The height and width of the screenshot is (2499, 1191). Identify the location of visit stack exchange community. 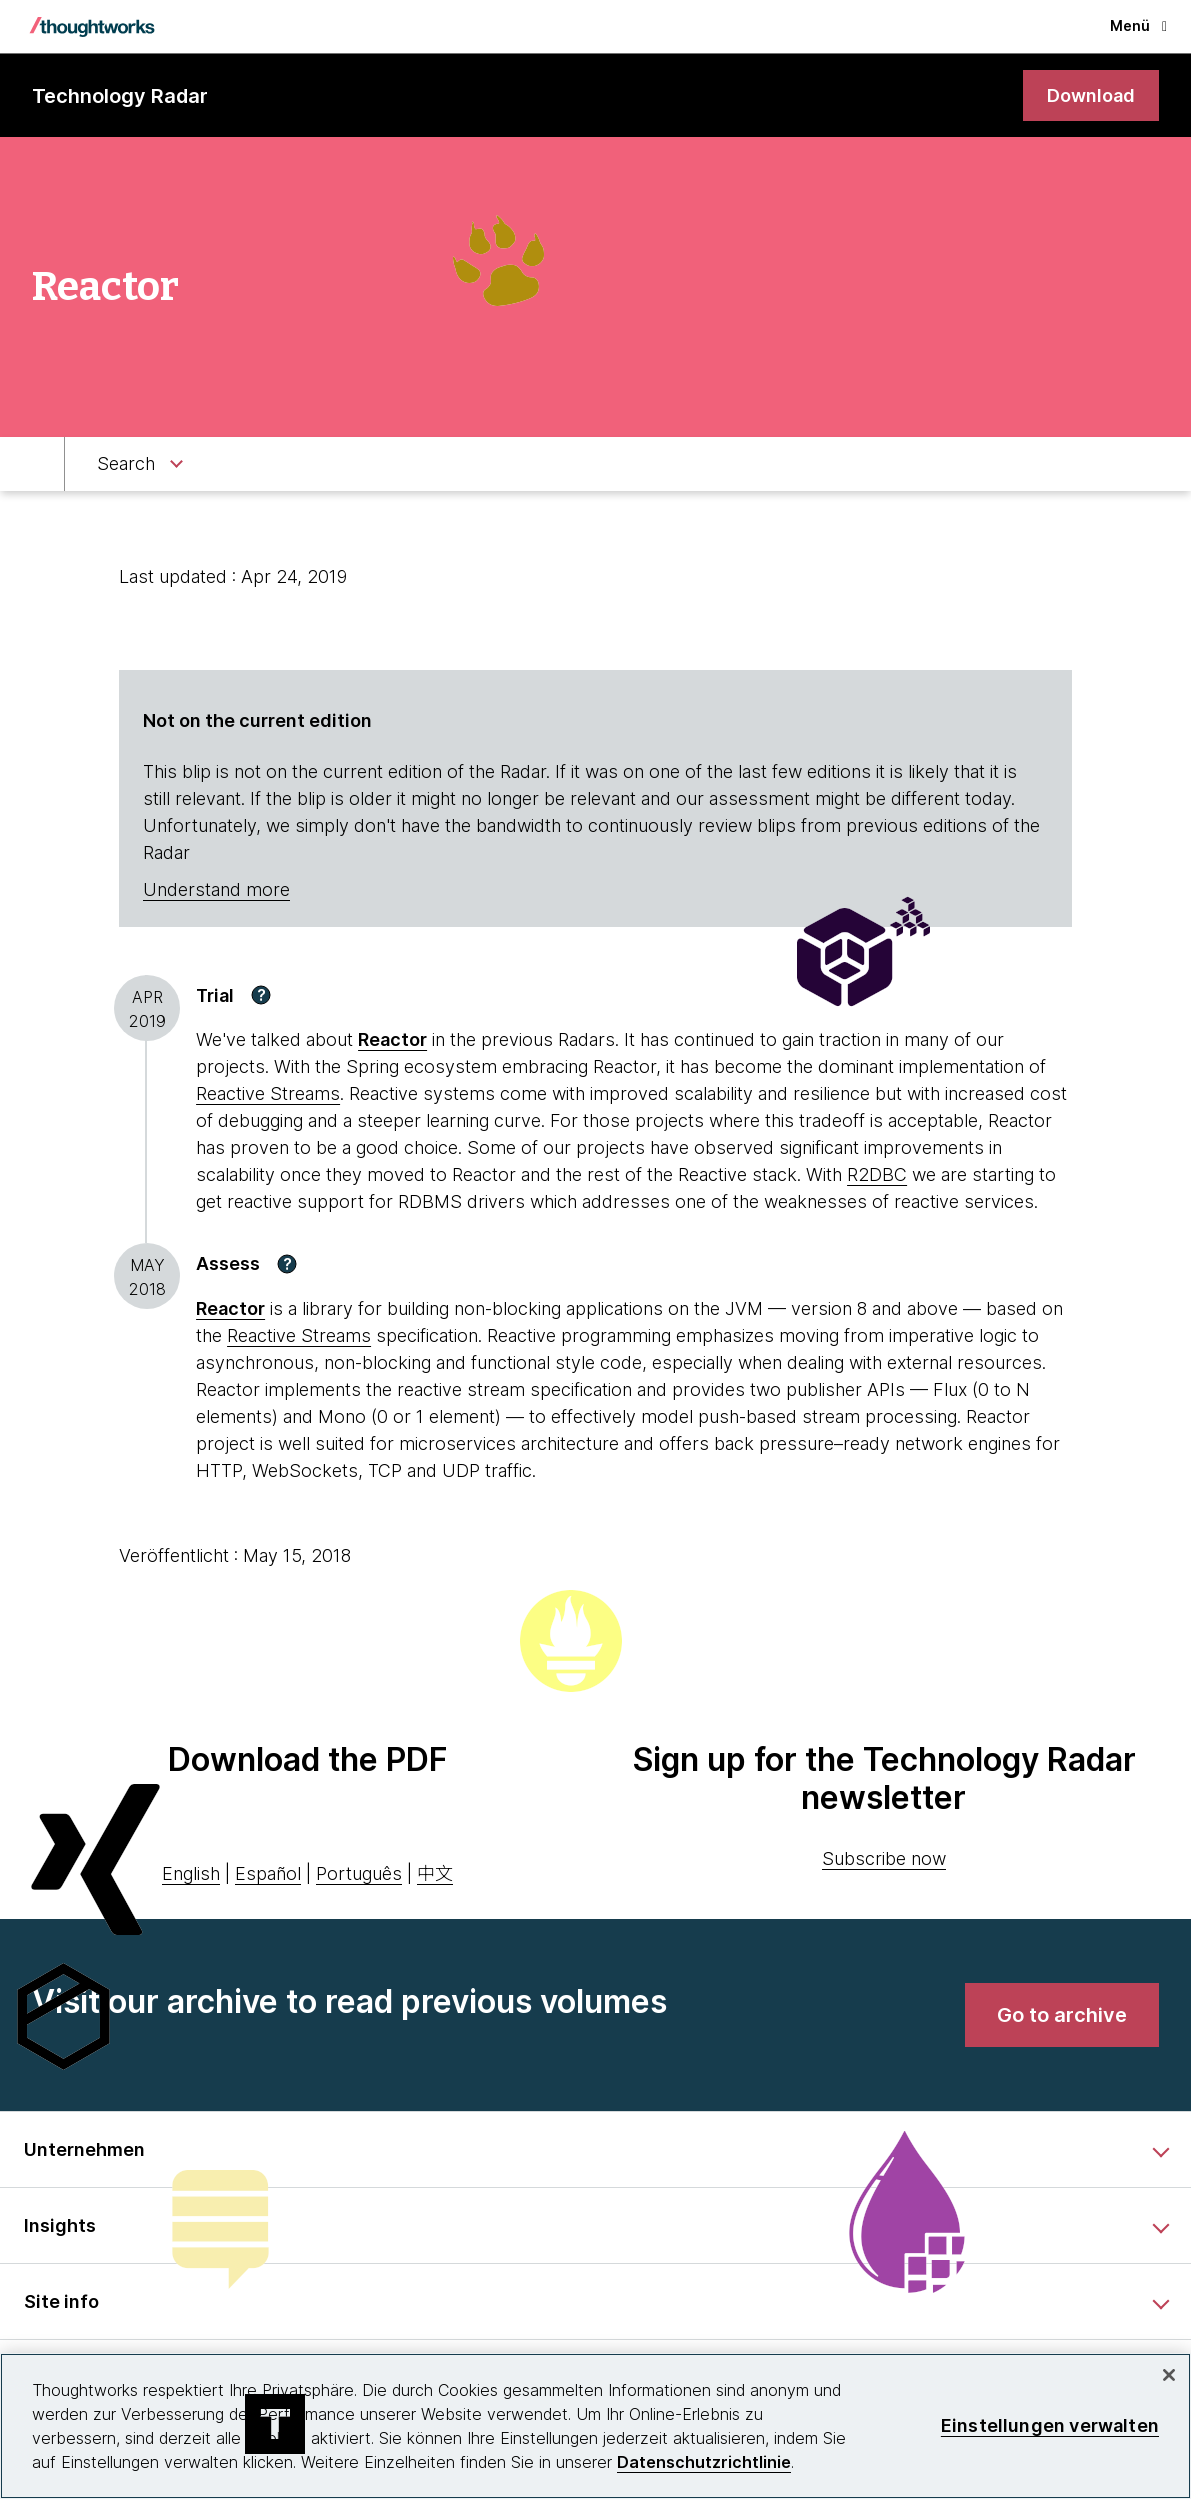
(220, 2229).